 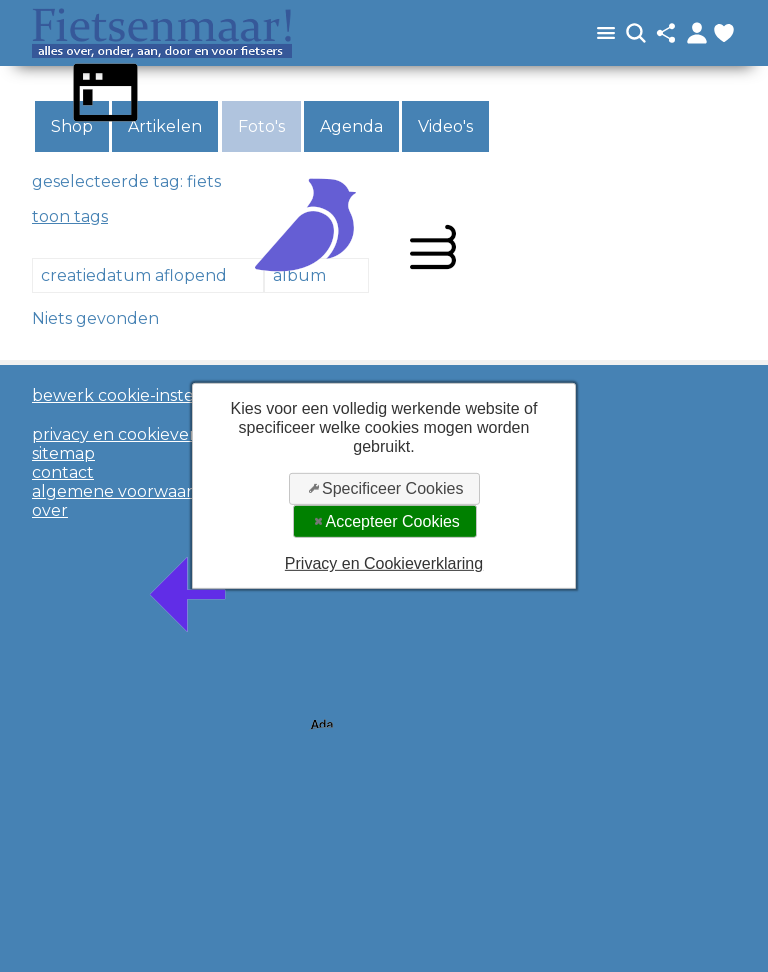 I want to click on ada company logo, so click(x=321, y=725).